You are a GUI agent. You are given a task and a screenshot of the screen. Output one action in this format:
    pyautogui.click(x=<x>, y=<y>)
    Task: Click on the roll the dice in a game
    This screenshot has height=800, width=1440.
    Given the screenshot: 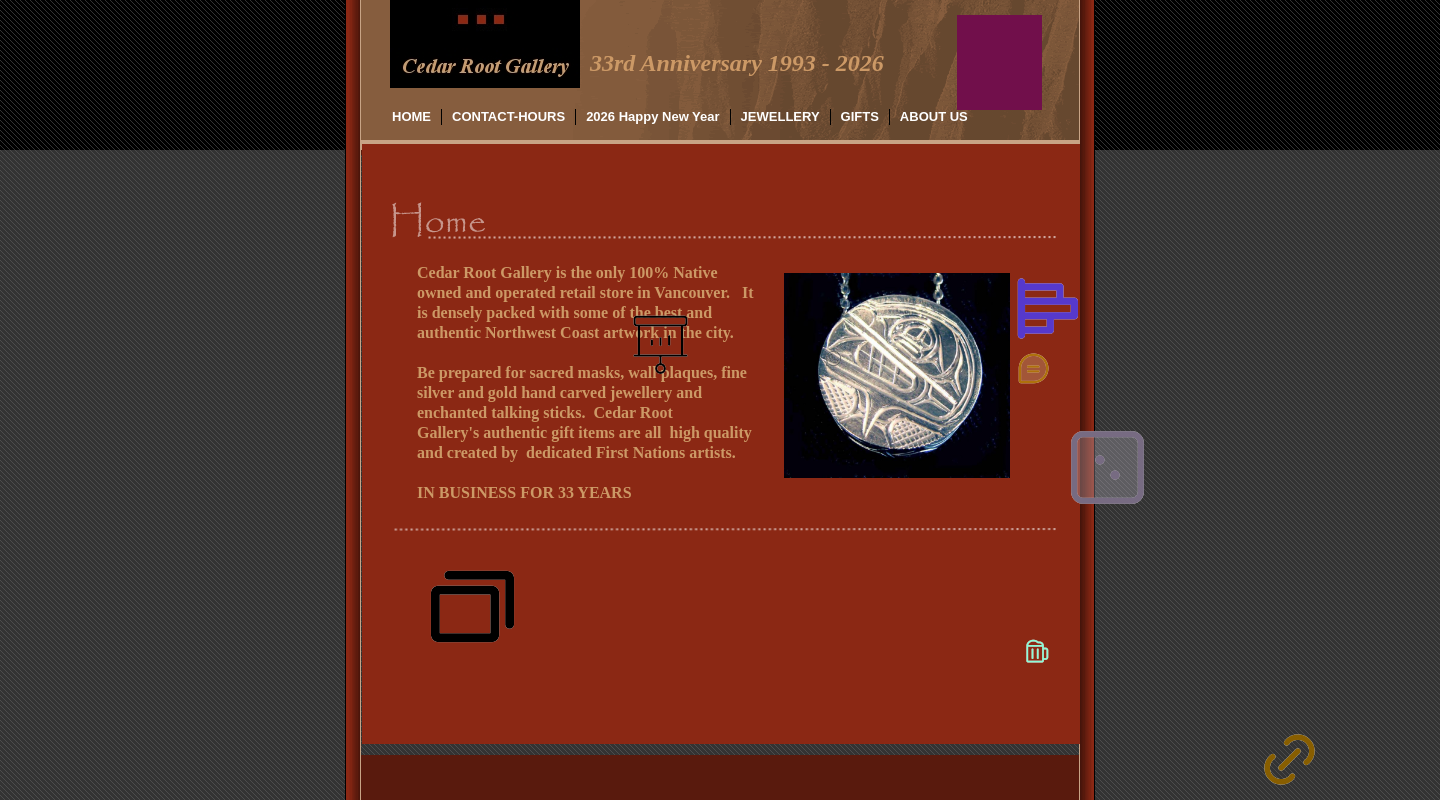 What is the action you would take?
    pyautogui.click(x=1107, y=467)
    